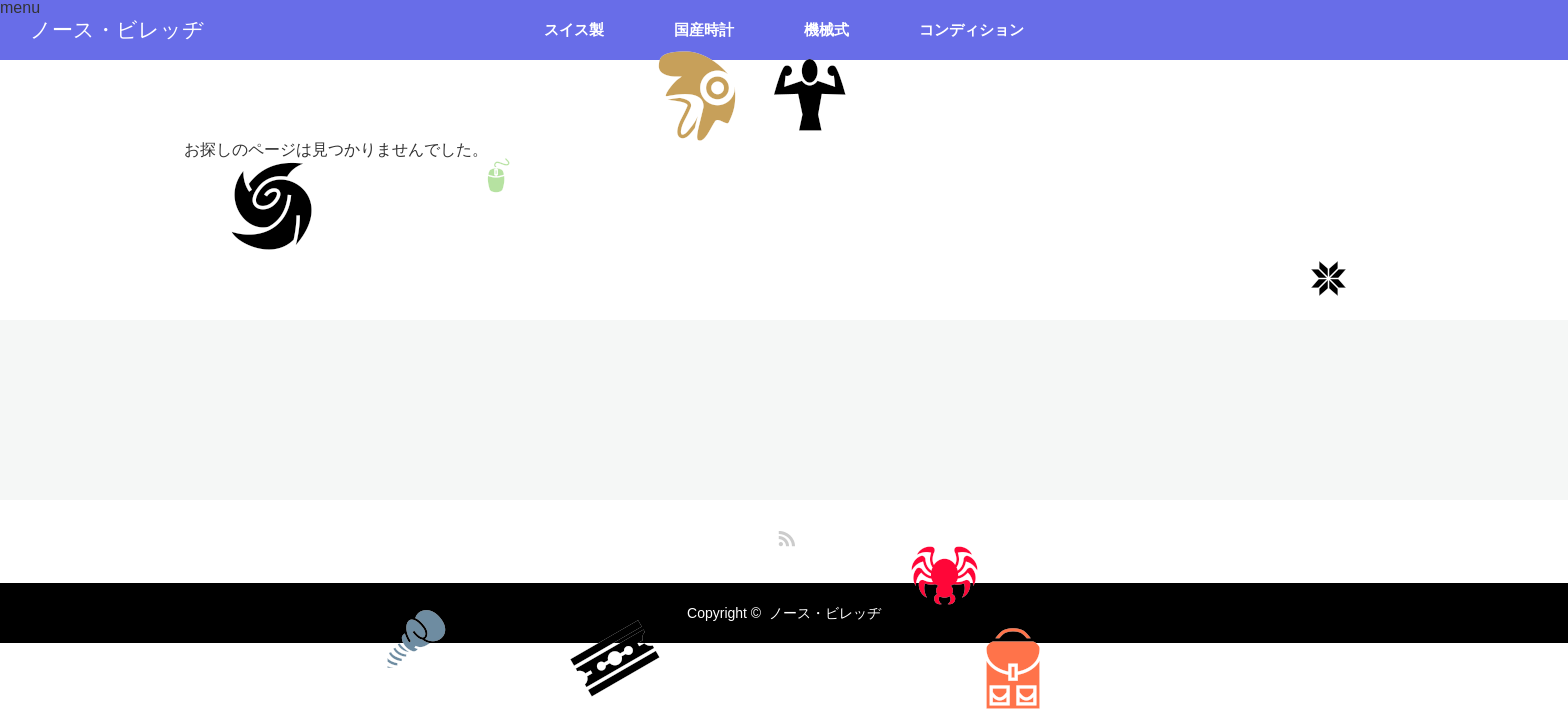  Describe the element at coordinates (809, 94) in the screenshot. I see `indicates strength or power attribute` at that location.